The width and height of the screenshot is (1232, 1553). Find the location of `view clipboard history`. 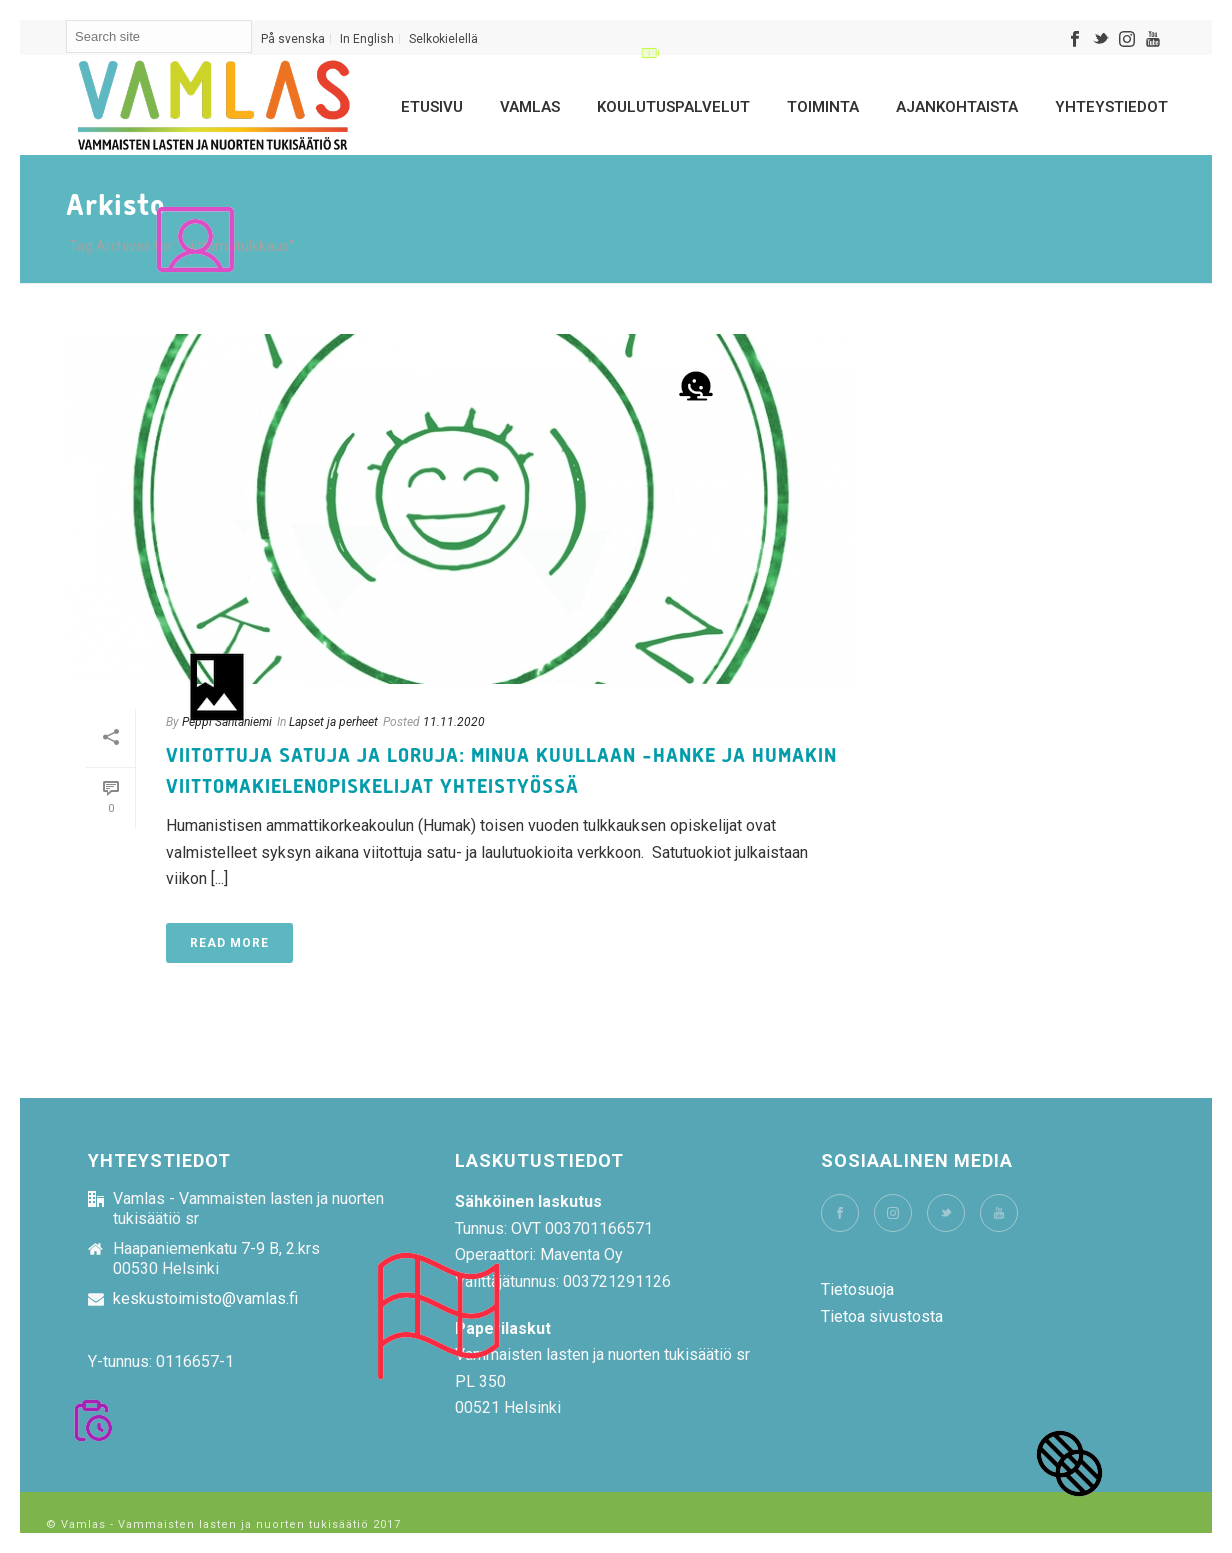

view clipboard history is located at coordinates (91, 1420).